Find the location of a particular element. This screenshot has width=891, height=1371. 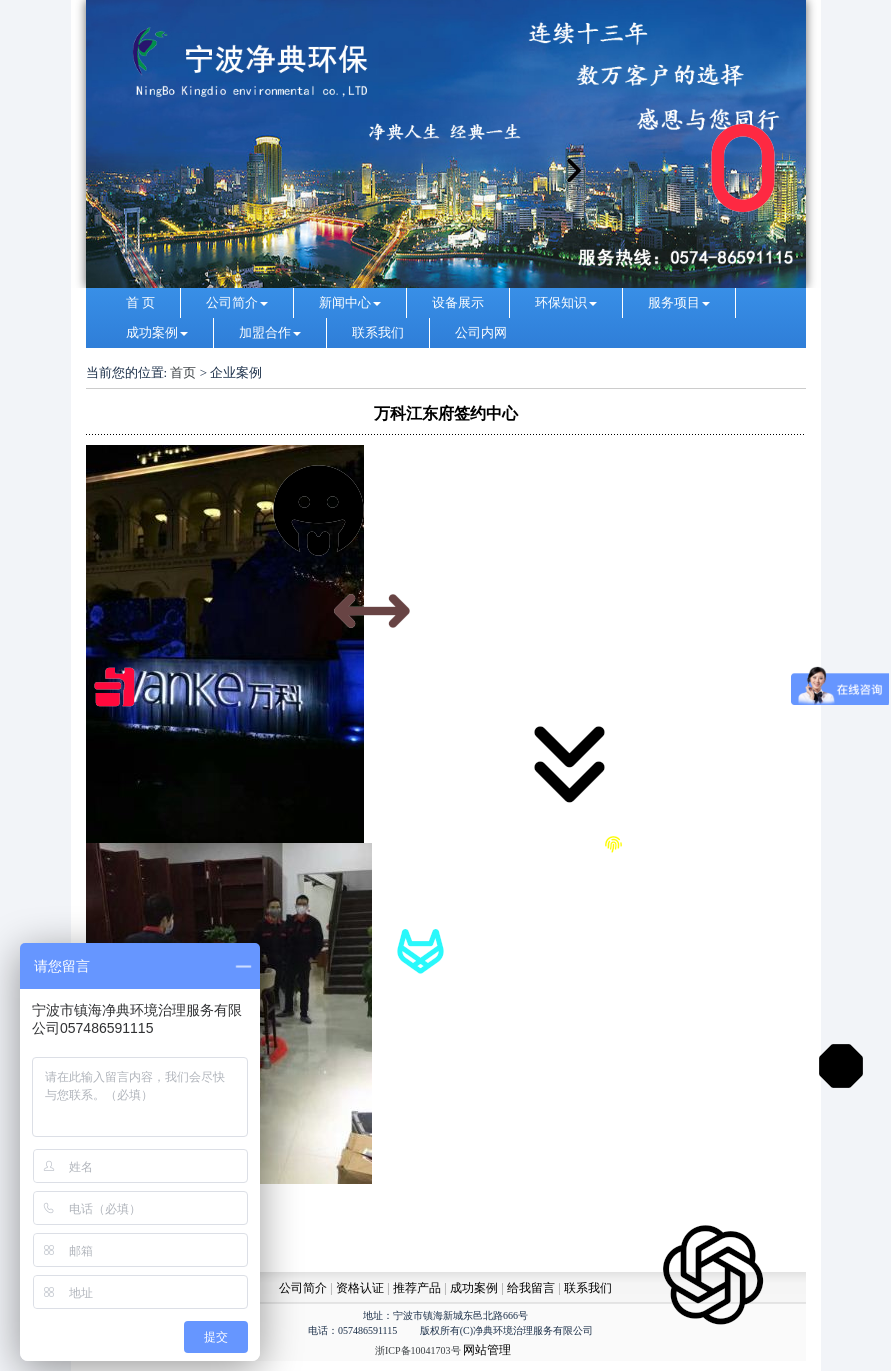

open GitLab repository is located at coordinates (420, 950).